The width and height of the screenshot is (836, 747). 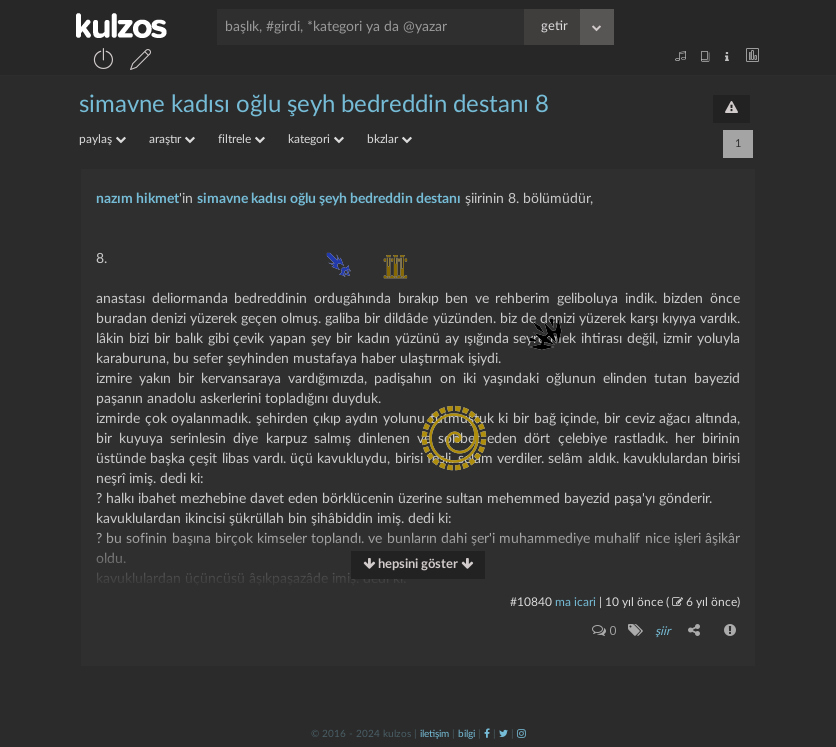 I want to click on access laboratory or experiment features, so click(x=395, y=266).